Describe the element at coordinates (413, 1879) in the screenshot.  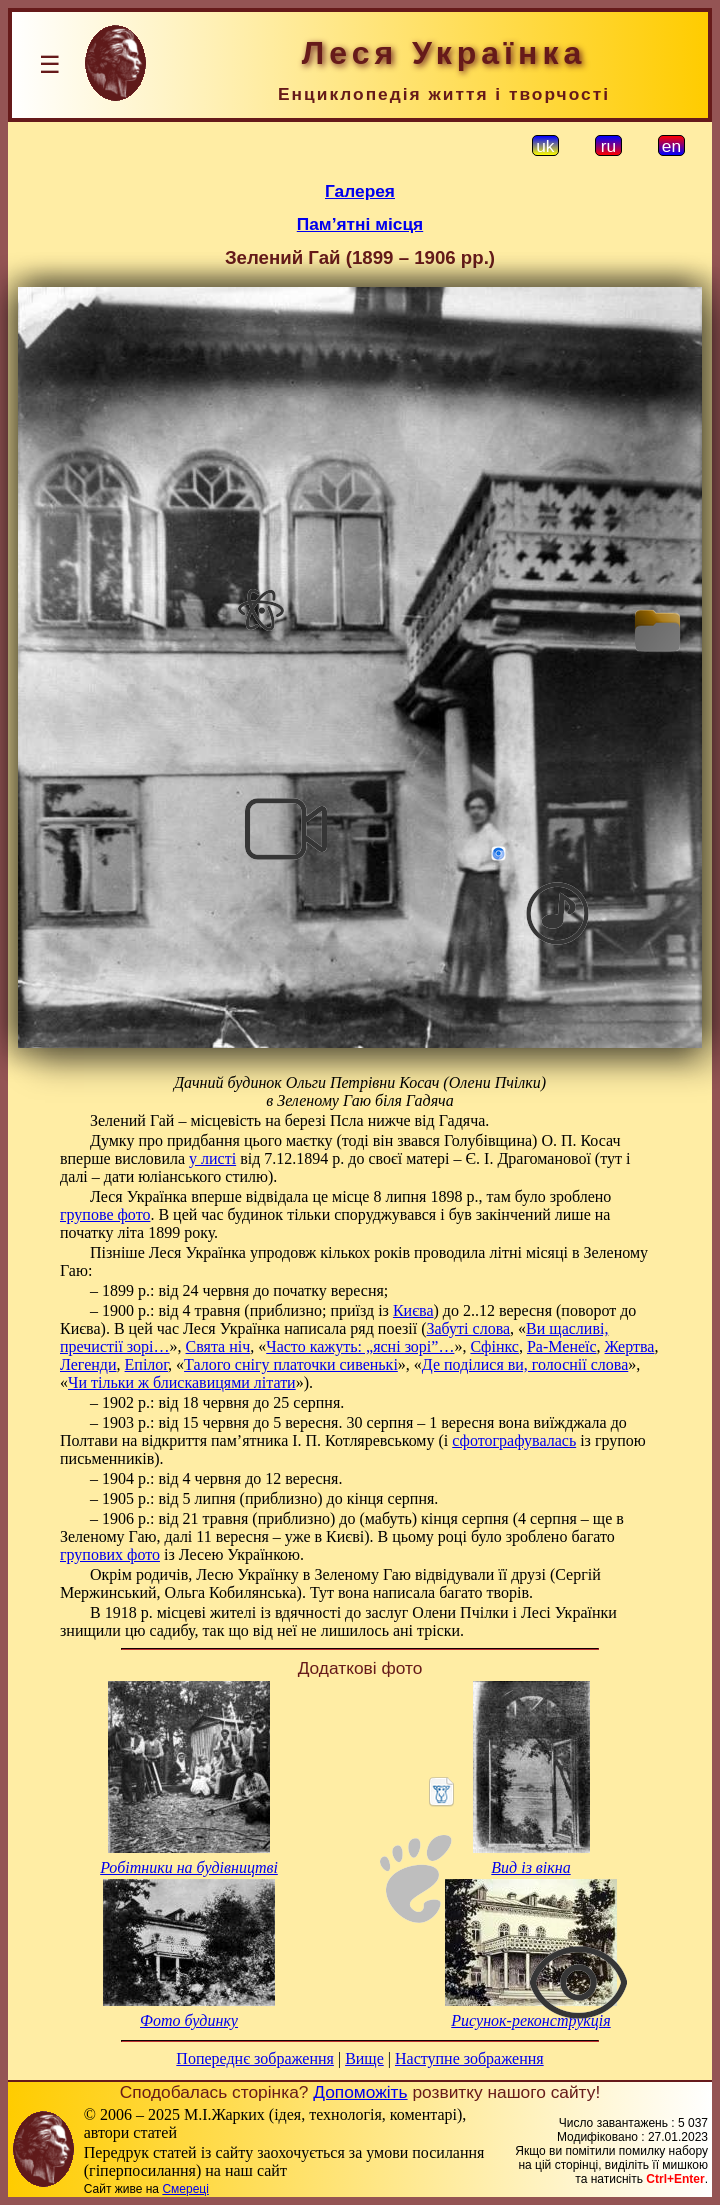
I see `access the GNOME desktop home or start menu` at that location.